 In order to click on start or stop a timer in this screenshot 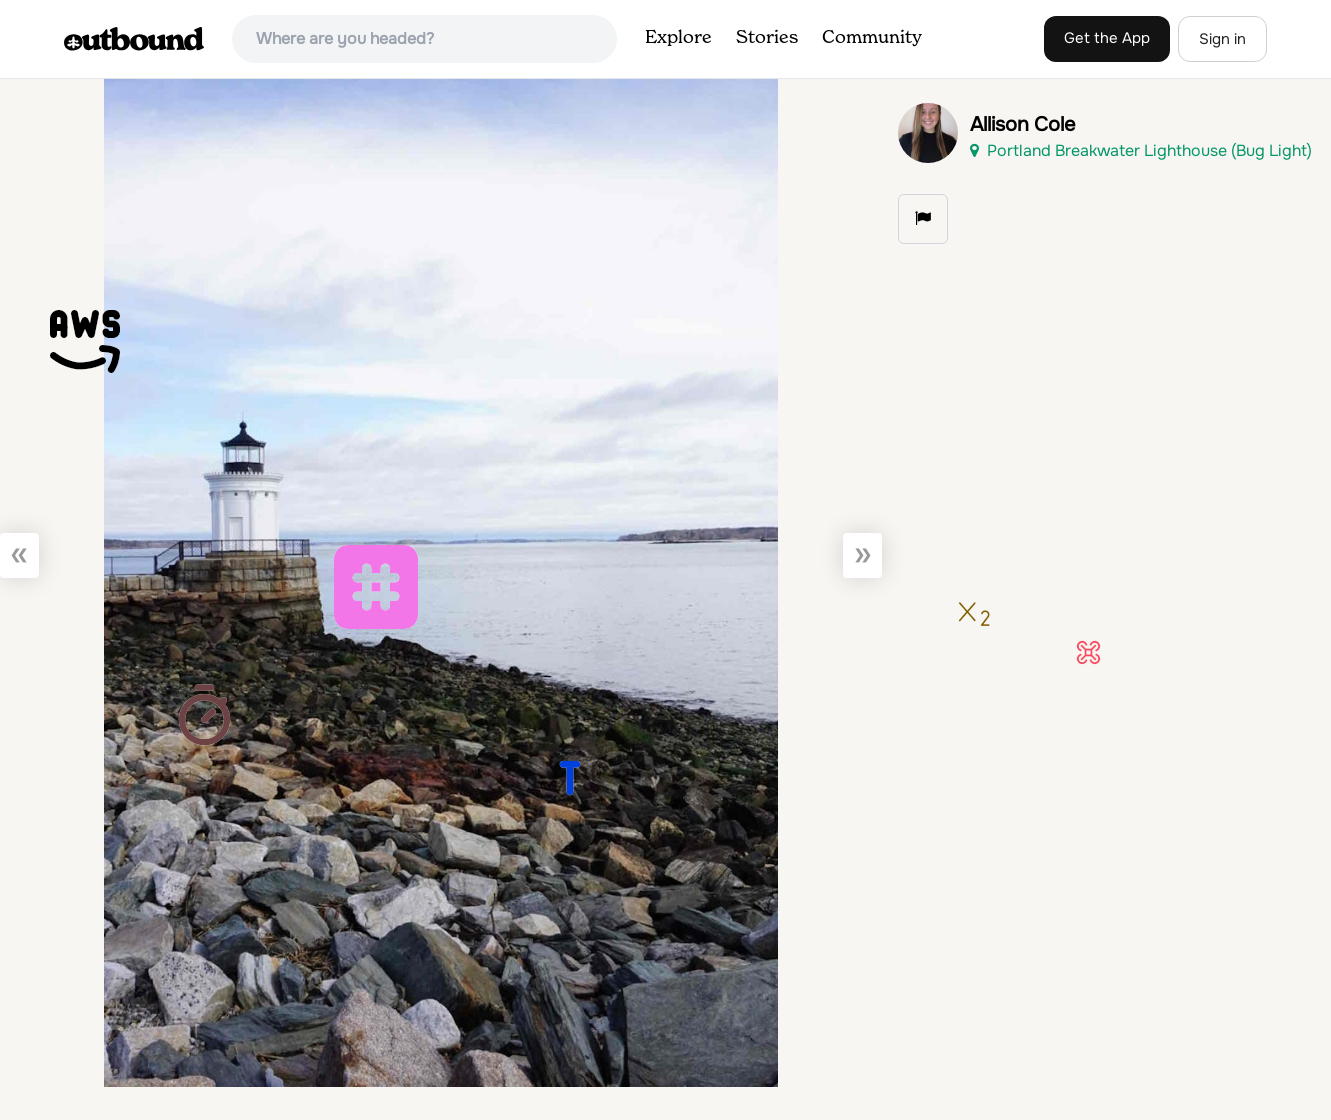, I will do `click(204, 716)`.